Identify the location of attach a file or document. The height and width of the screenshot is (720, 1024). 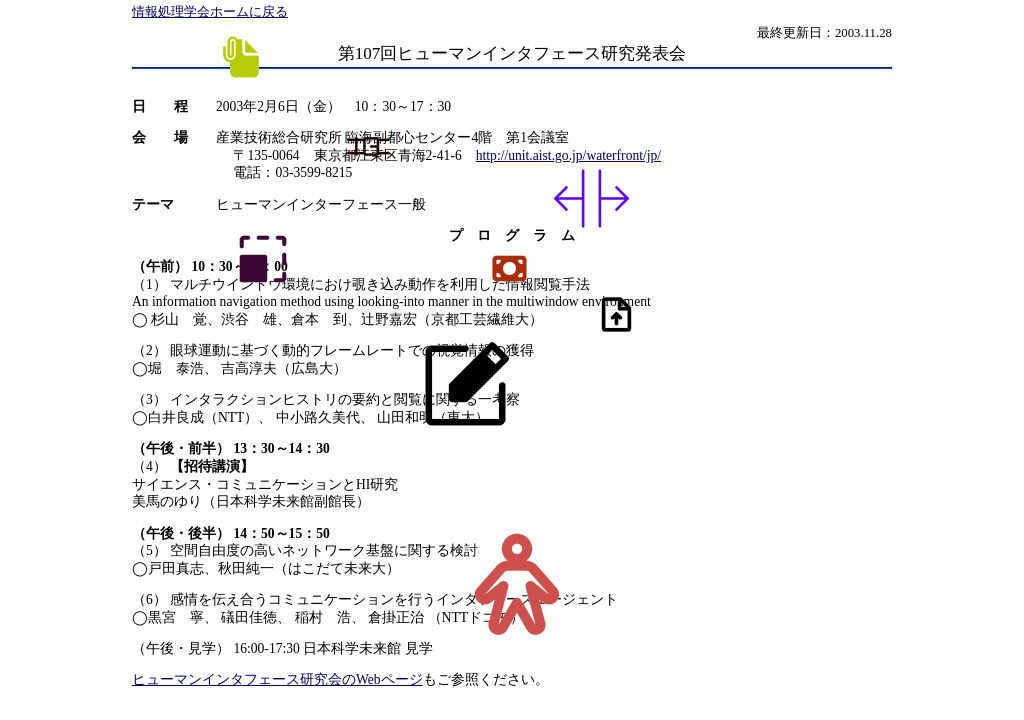
(241, 57).